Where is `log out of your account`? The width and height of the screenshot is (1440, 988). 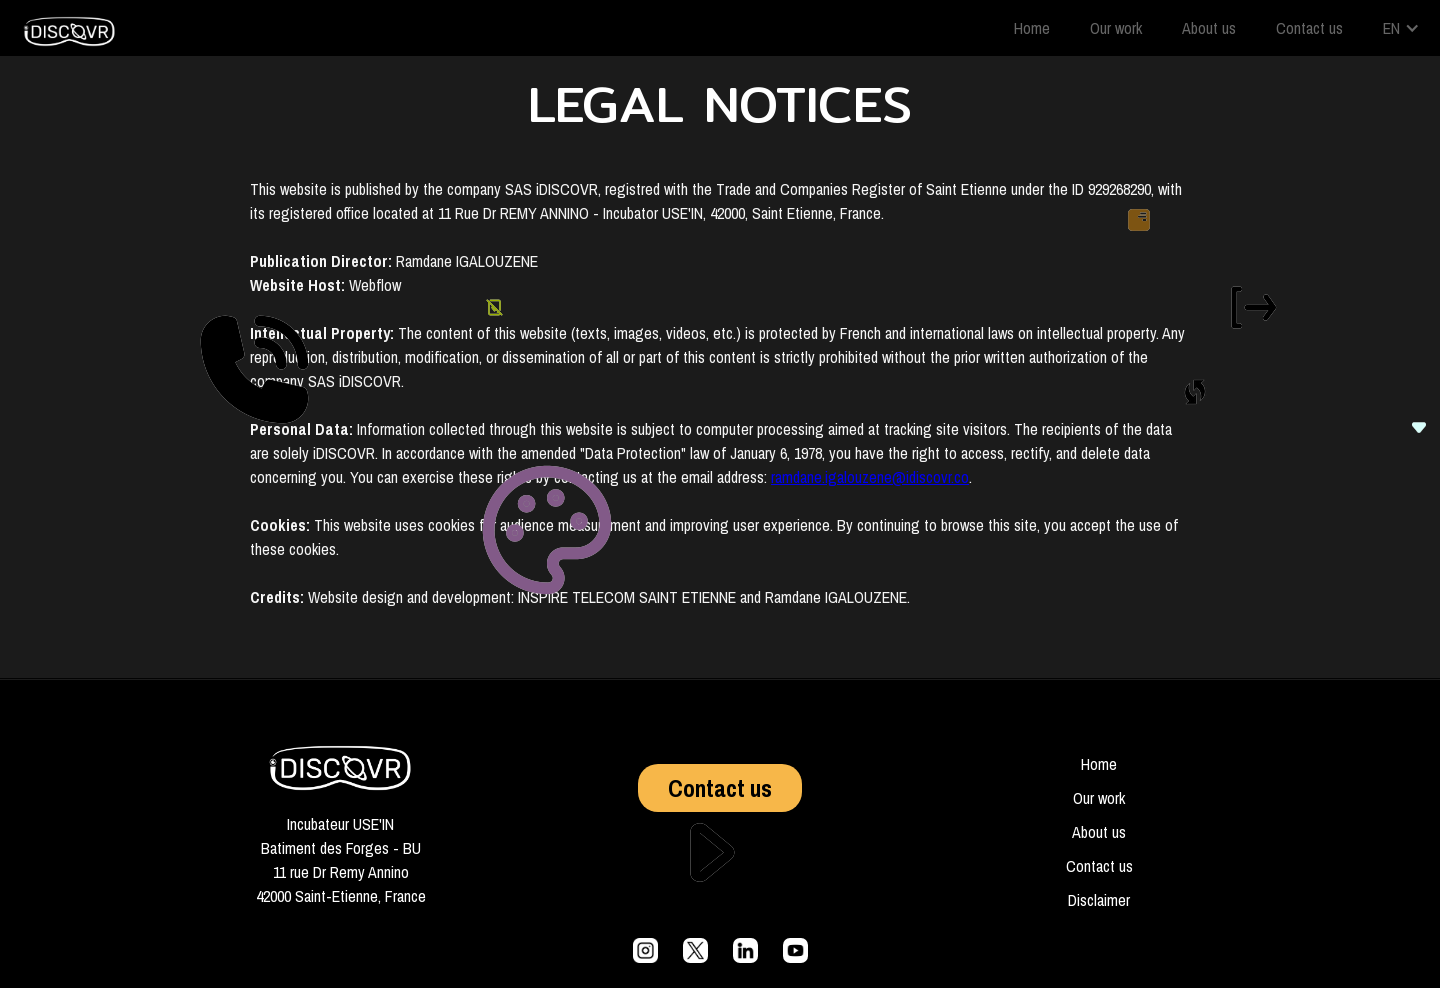 log out of your account is located at coordinates (1252, 307).